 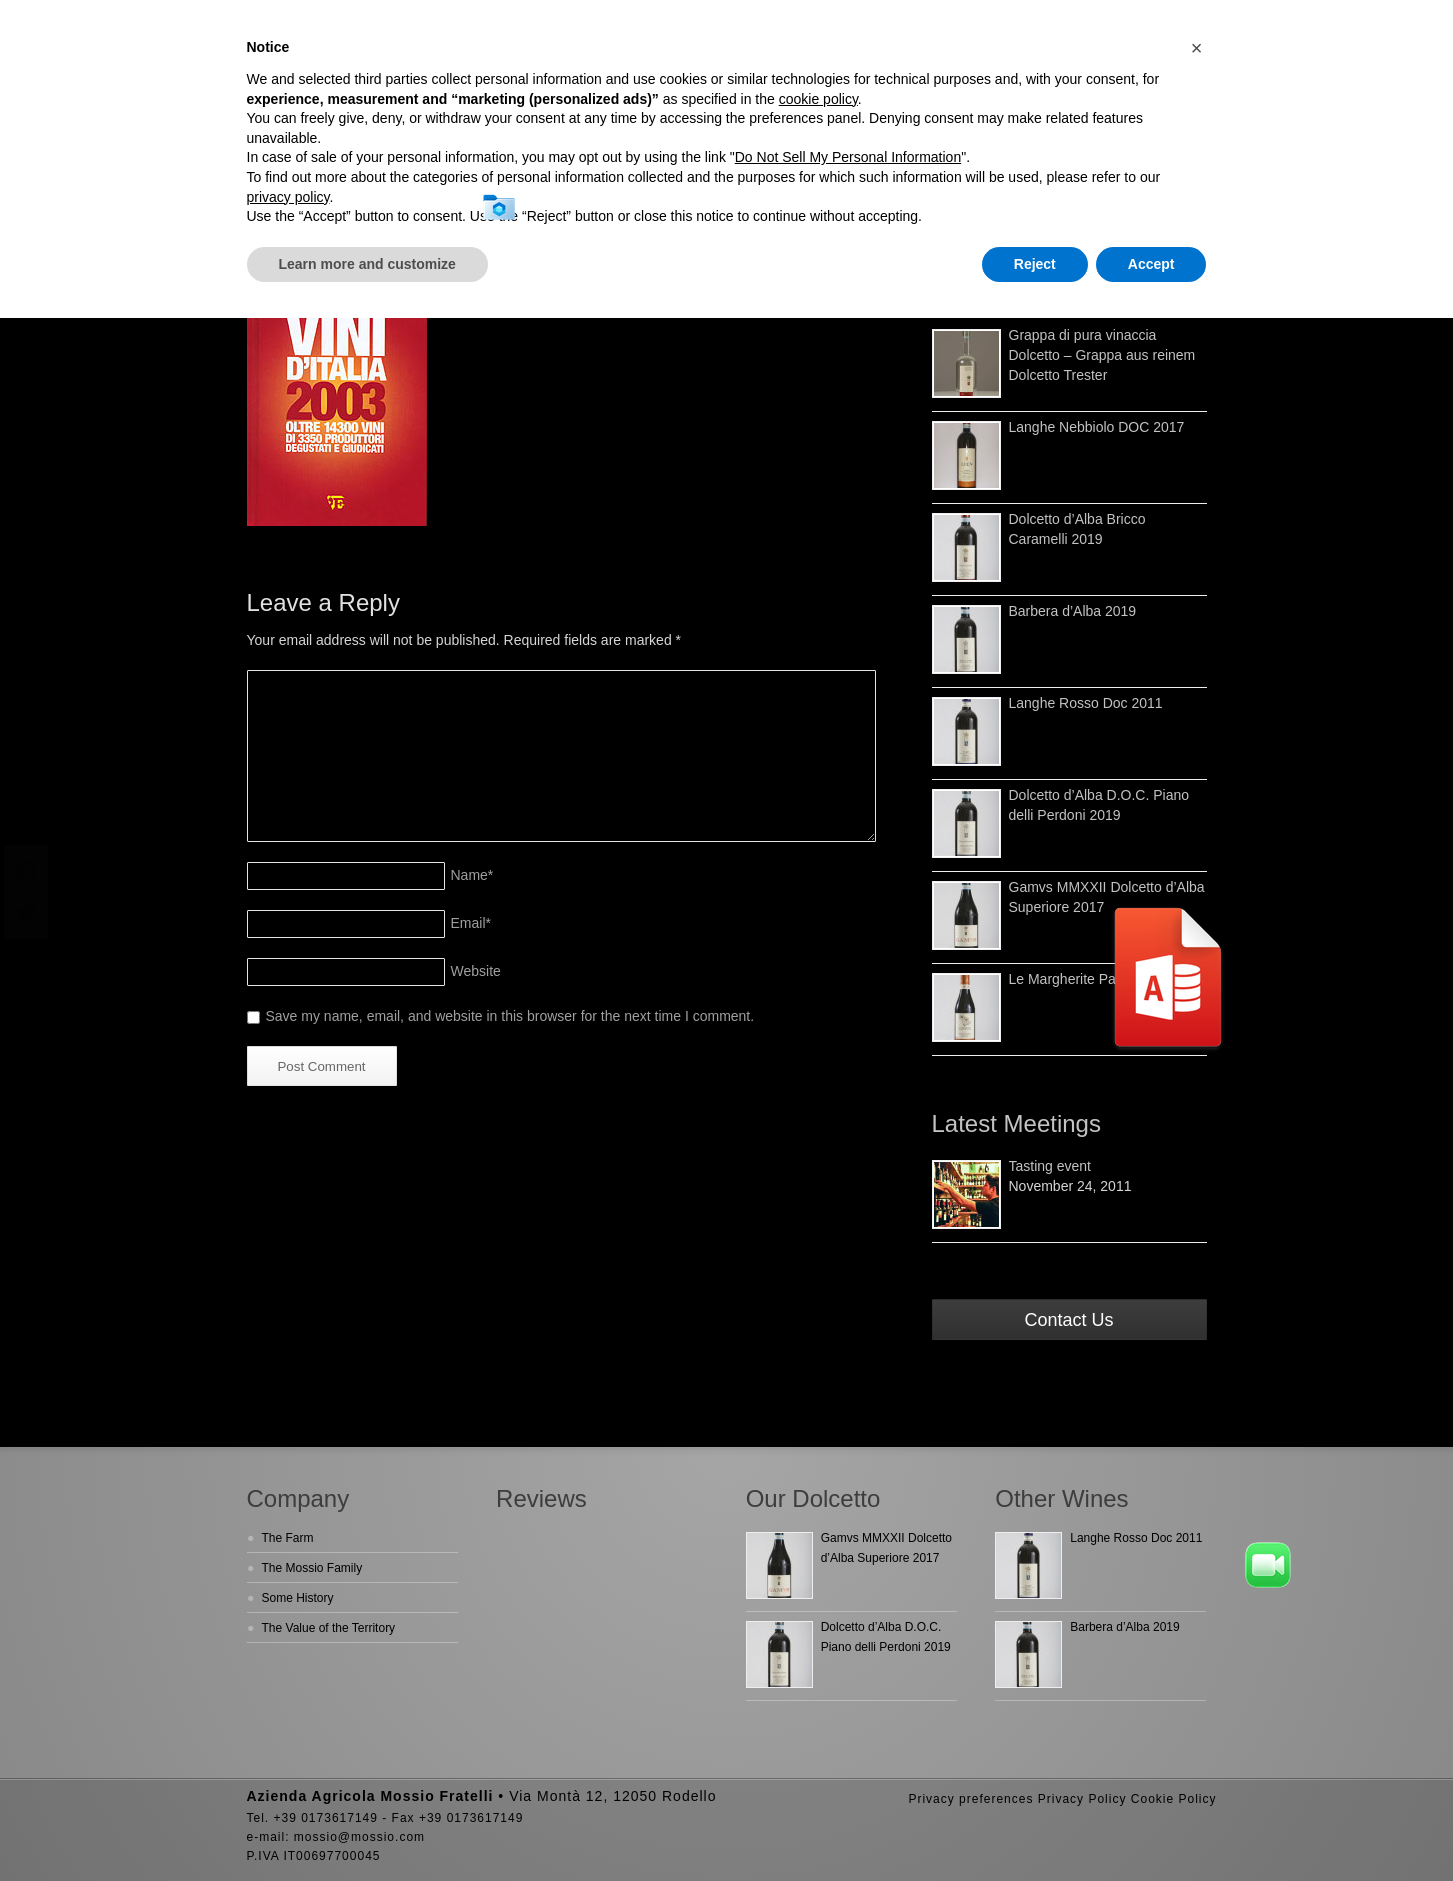 What do you see at coordinates (1168, 977) in the screenshot?
I see `a microsoft access database file` at bounding box center [1168, 977].